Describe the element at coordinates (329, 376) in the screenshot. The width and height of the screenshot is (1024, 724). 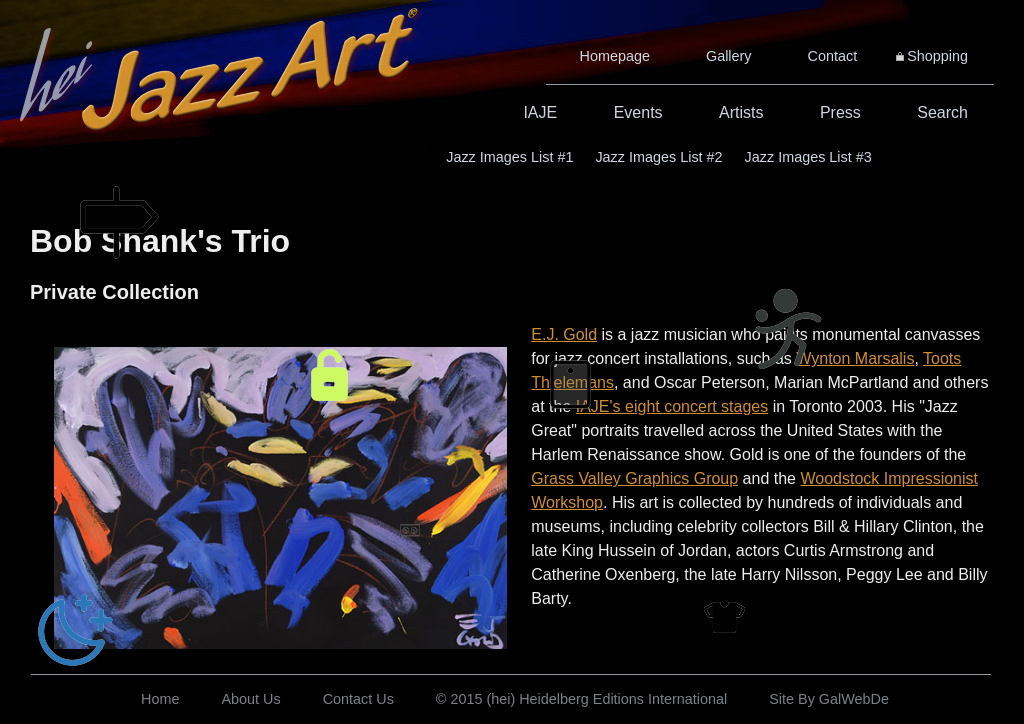
I see `unlock a secured item or feature` at that location.